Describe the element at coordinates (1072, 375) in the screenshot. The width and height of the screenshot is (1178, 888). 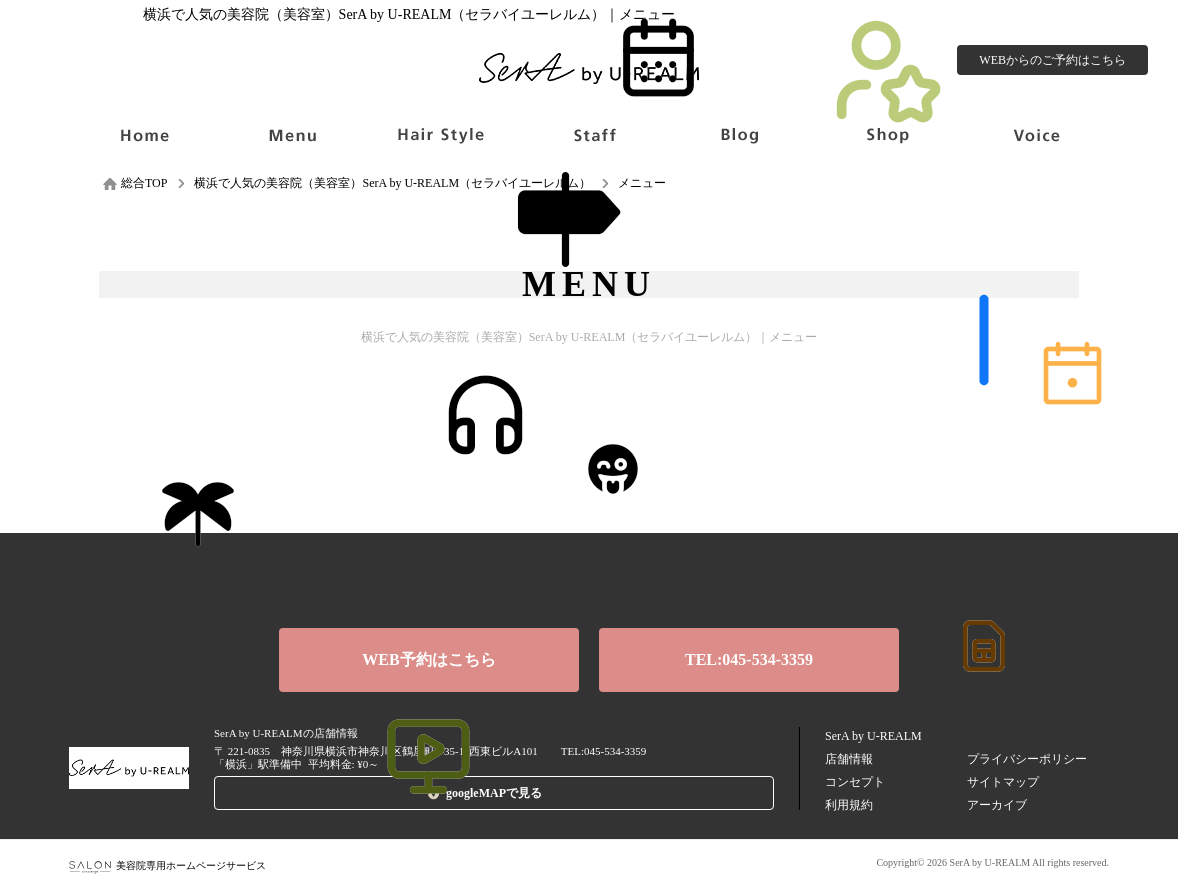
I see `indicates a calendar event or reminder` at that location.